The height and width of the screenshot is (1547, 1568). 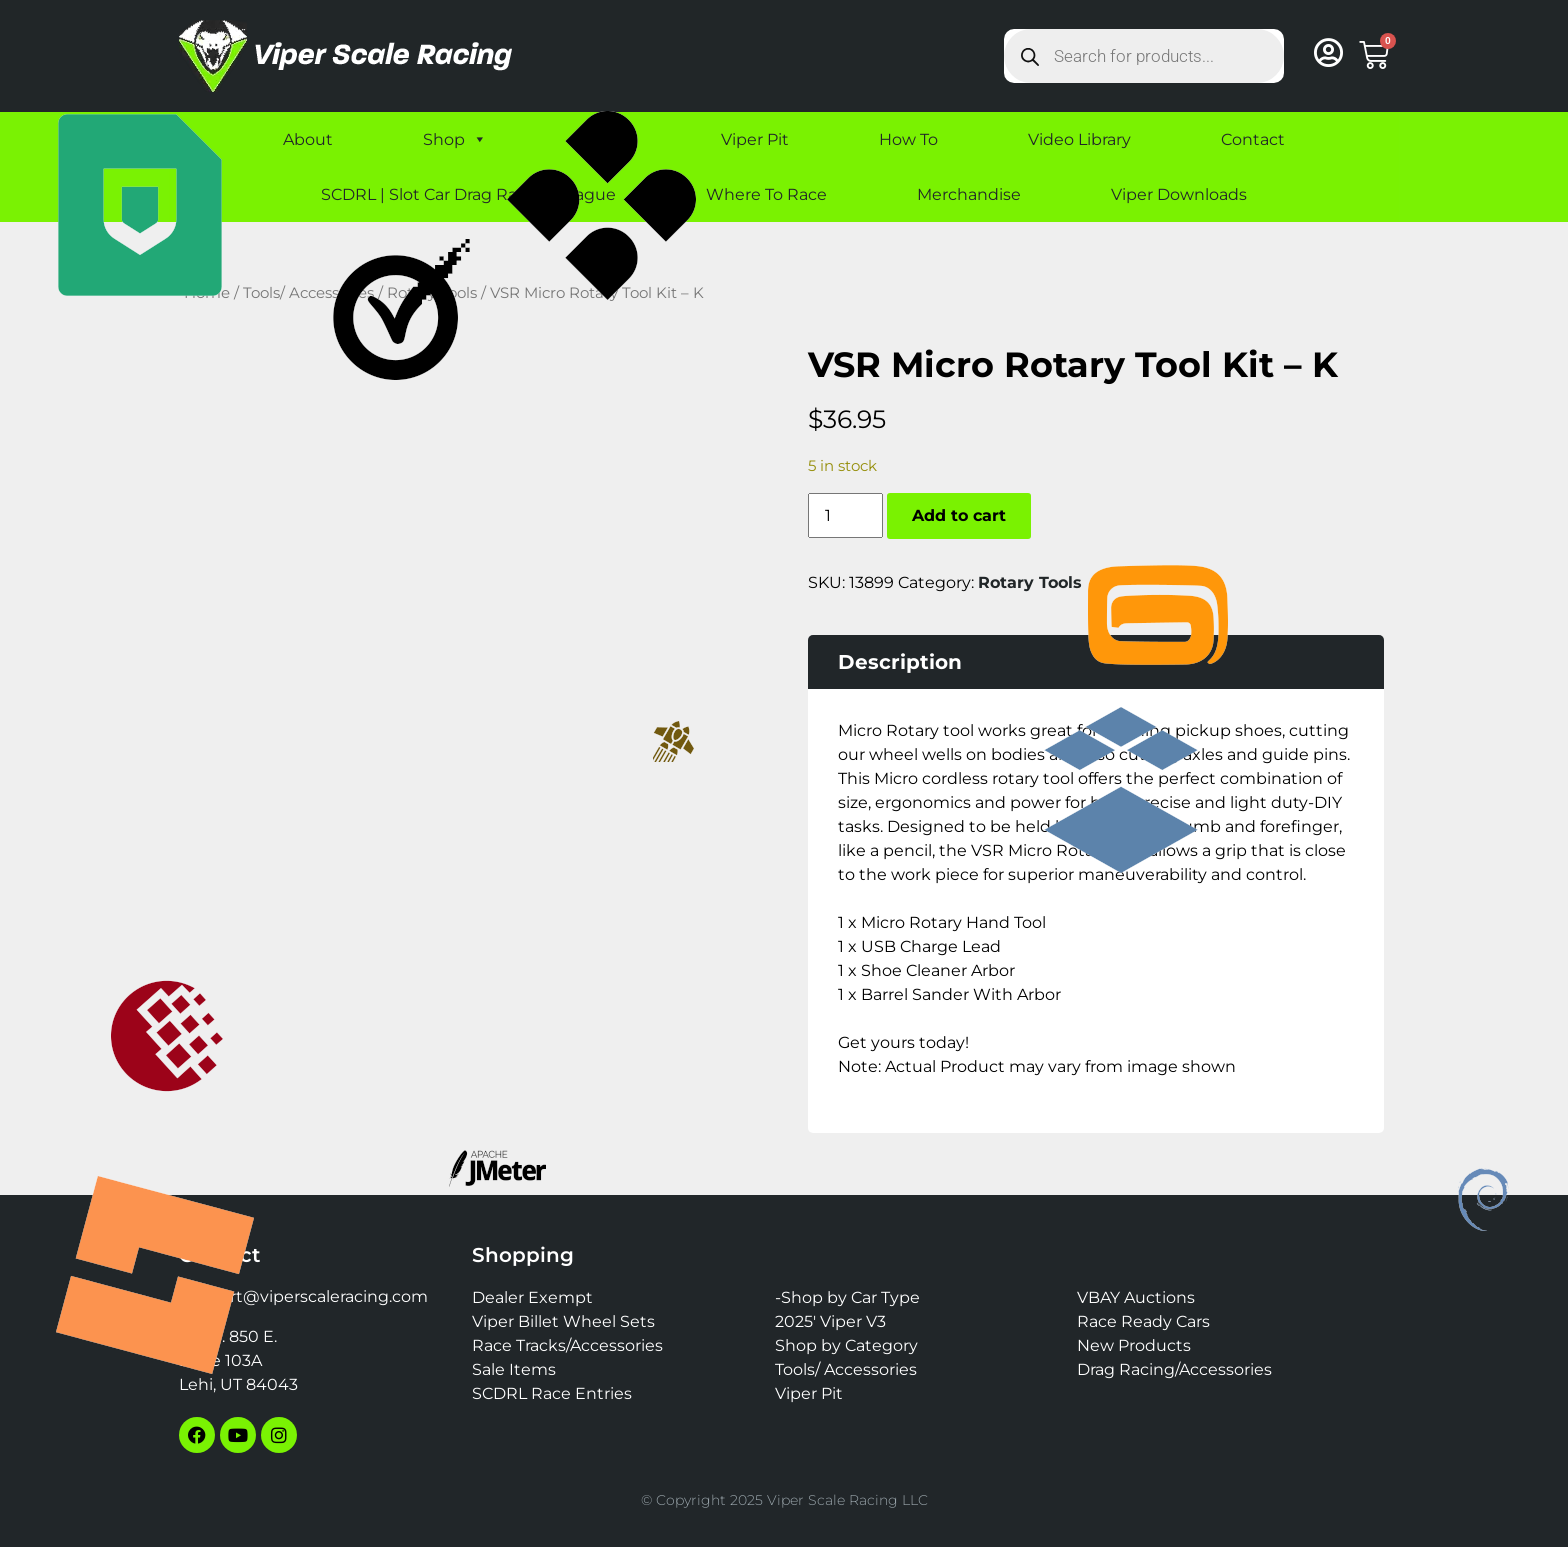 I want to click on open the Gameloft game launcher, so click(x=1158, y=615).